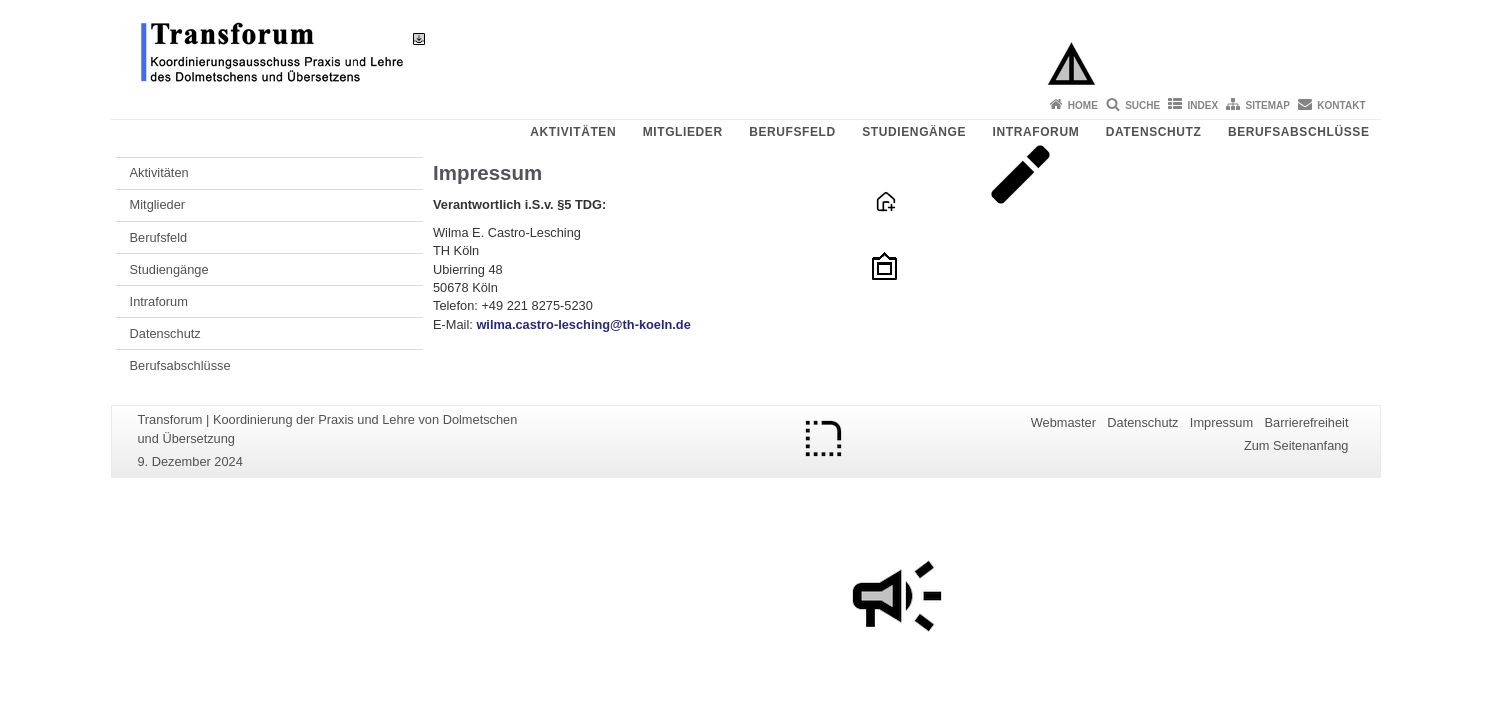 Image resolution: width=1491 pixels, height=720 pixels. What do you see at coordinates (884, 267) in the screenshot?
I see `view framed photos or artwork` at bounding box center [884, 267].